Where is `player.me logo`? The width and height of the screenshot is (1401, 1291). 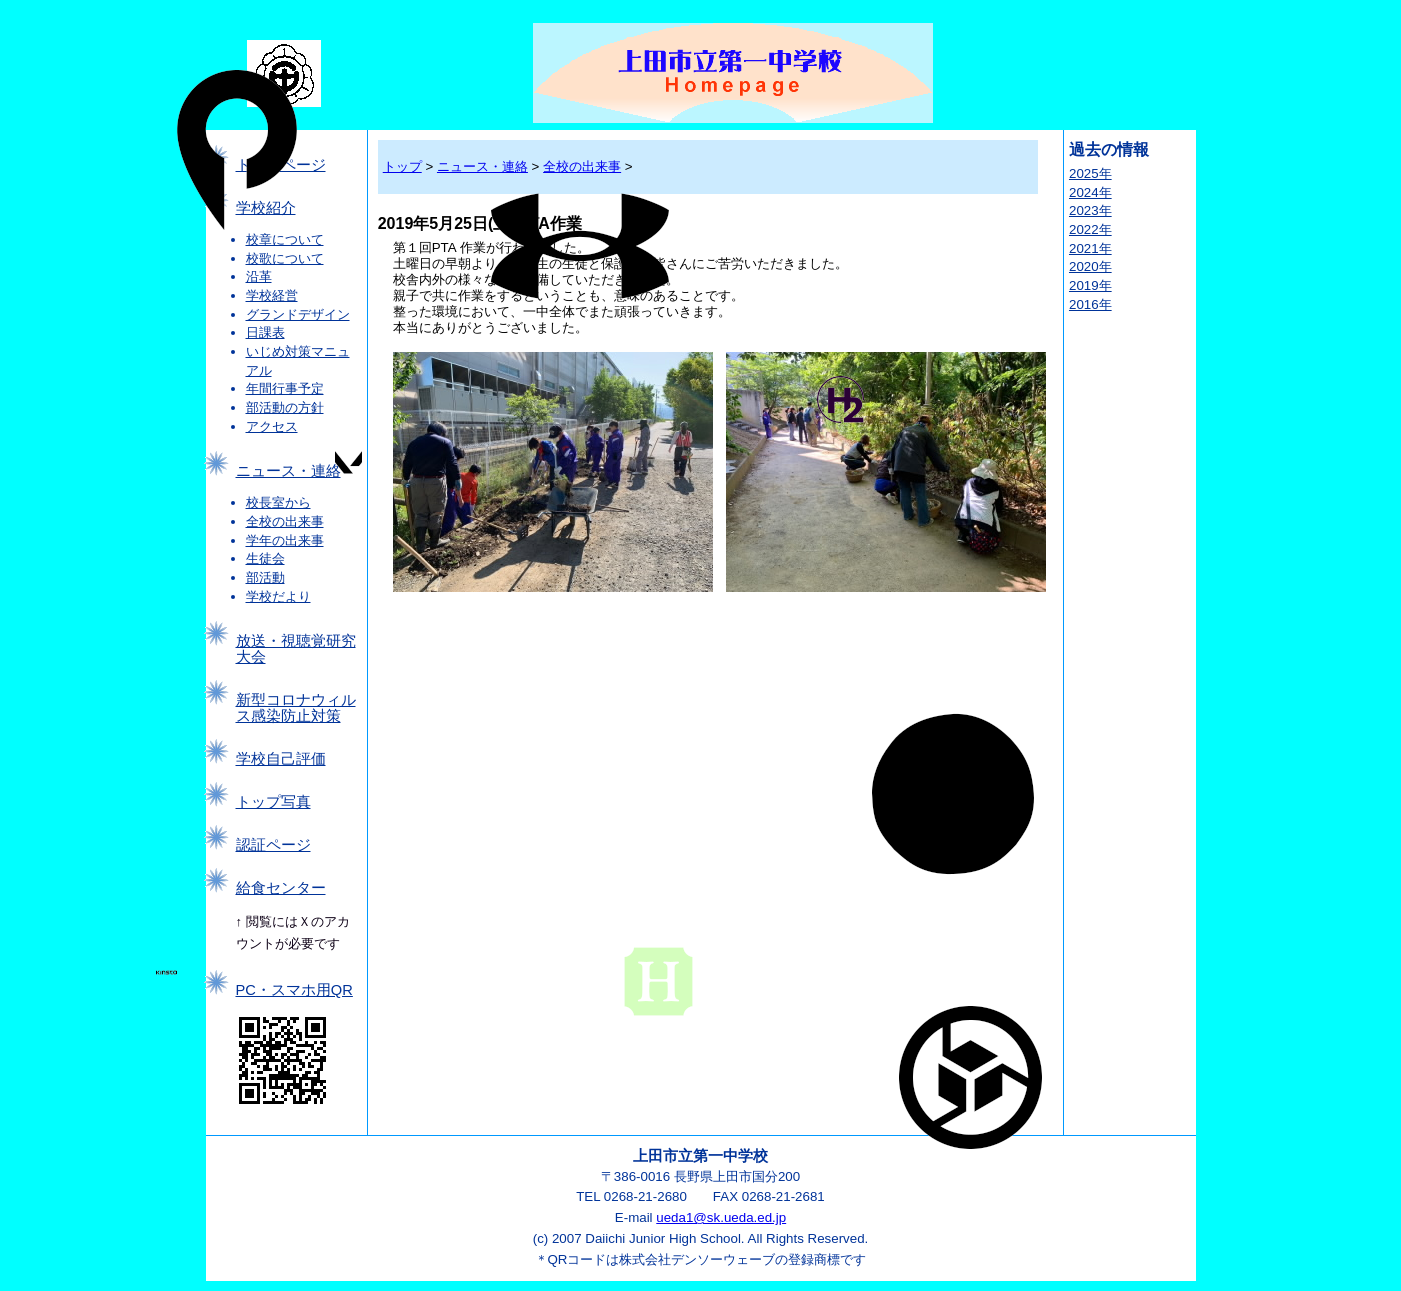
player.me logo is located at coordinates (237, 150).